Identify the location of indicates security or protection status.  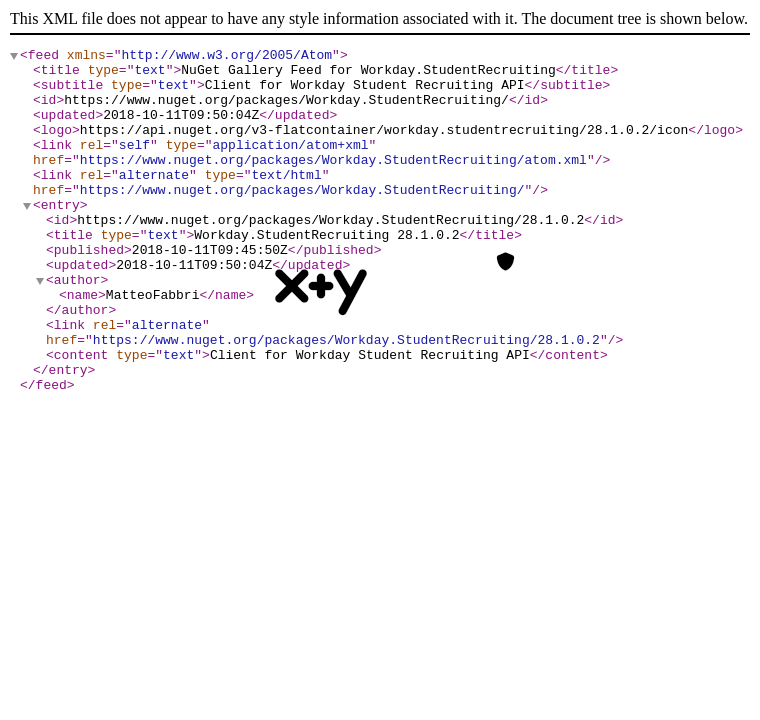
(505, 261).